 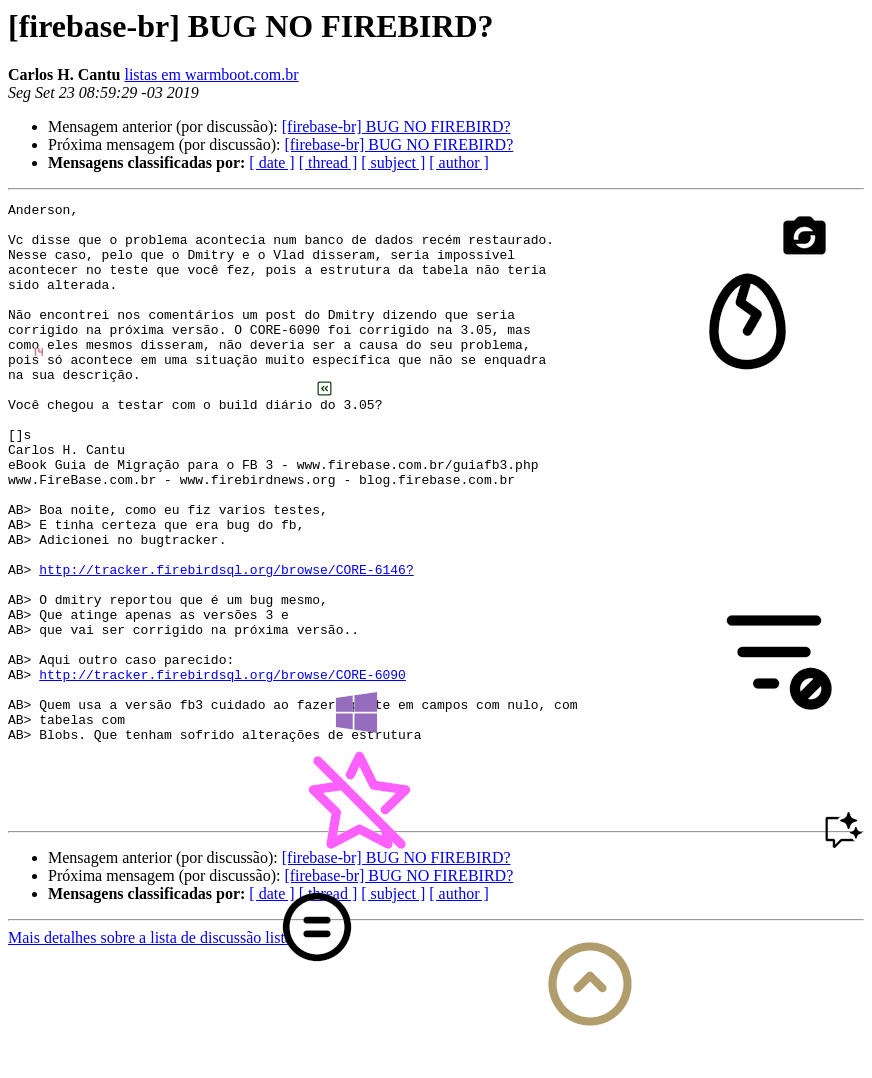 I want to click on clear or cancel active filters, so click(x=774, y=652).